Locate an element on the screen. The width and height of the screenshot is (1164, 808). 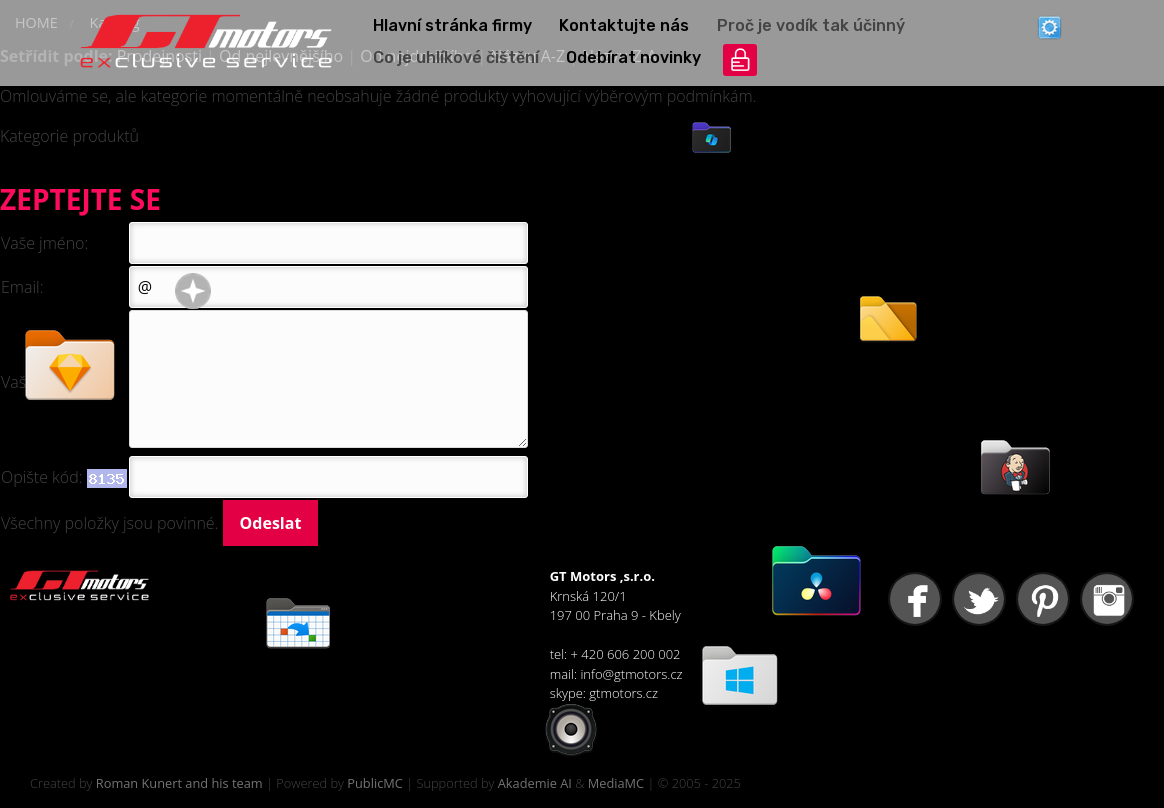
adjust speaker or audio output volume is located at coordinates (571, 729).